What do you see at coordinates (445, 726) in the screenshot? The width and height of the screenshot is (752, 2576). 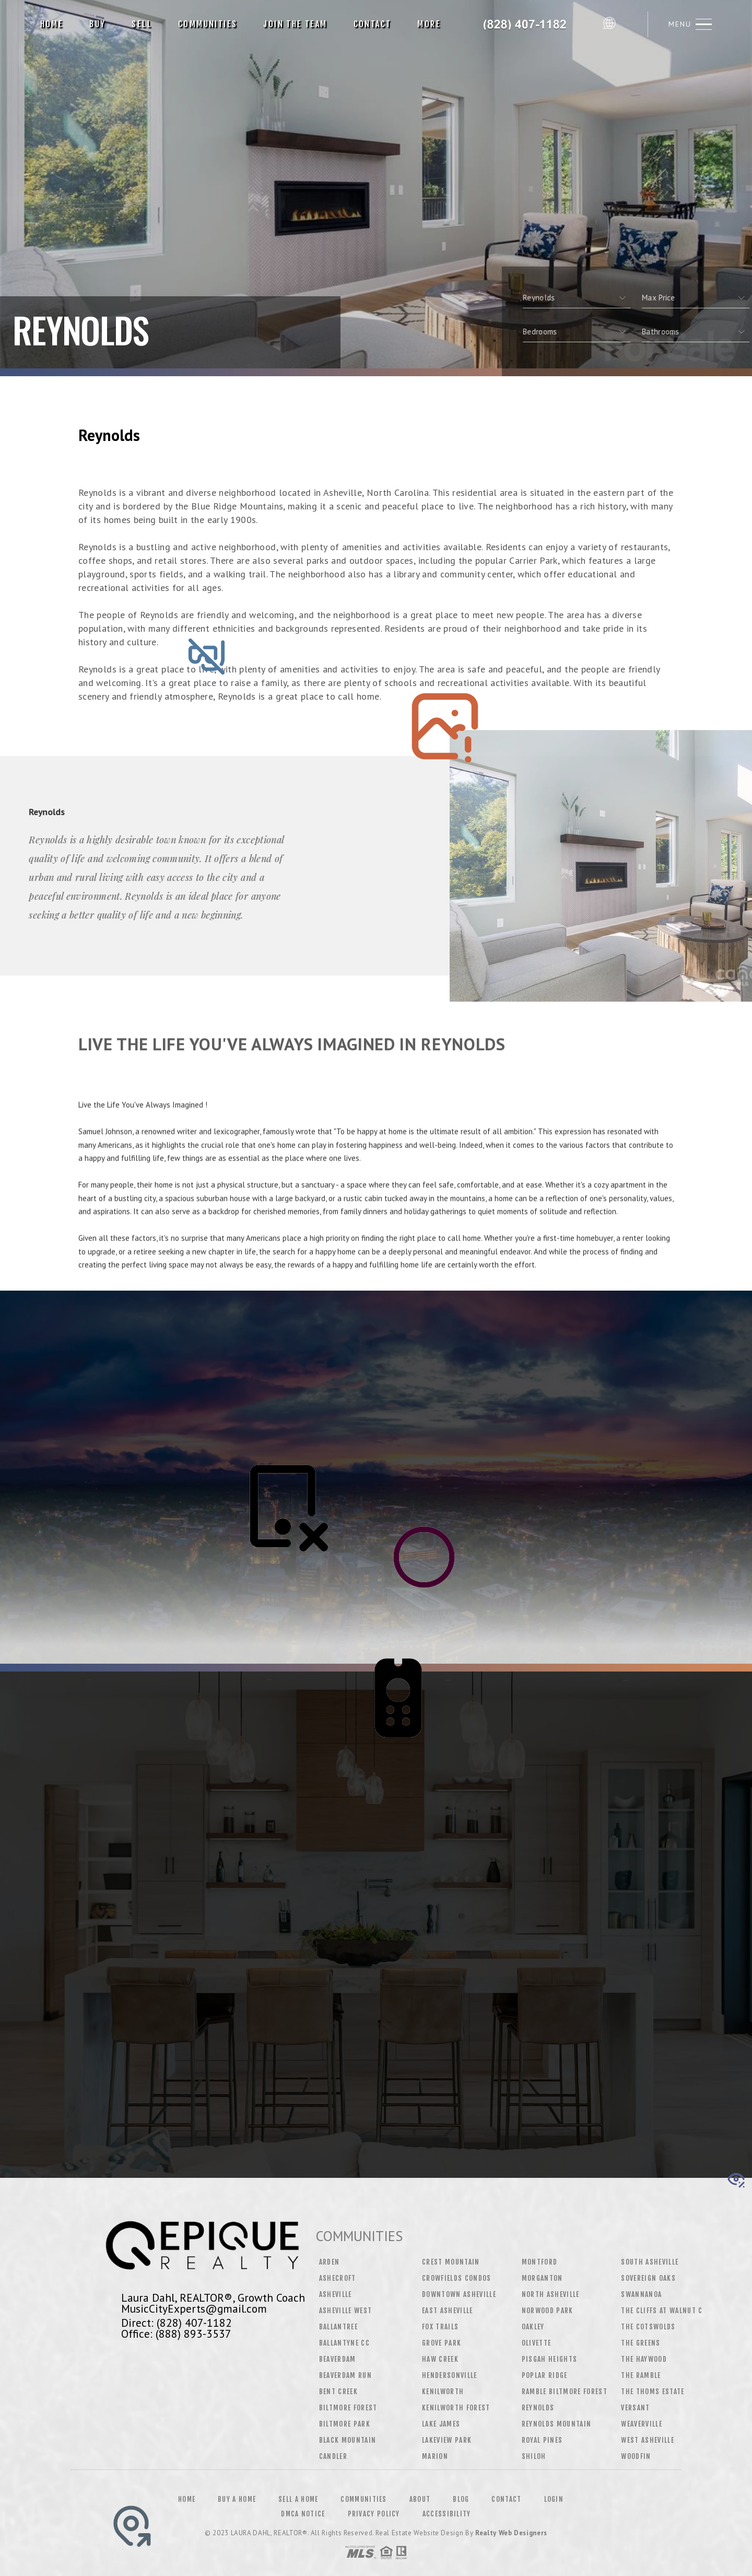 I see `image upload error or warning` at bounding box center [445, 726].